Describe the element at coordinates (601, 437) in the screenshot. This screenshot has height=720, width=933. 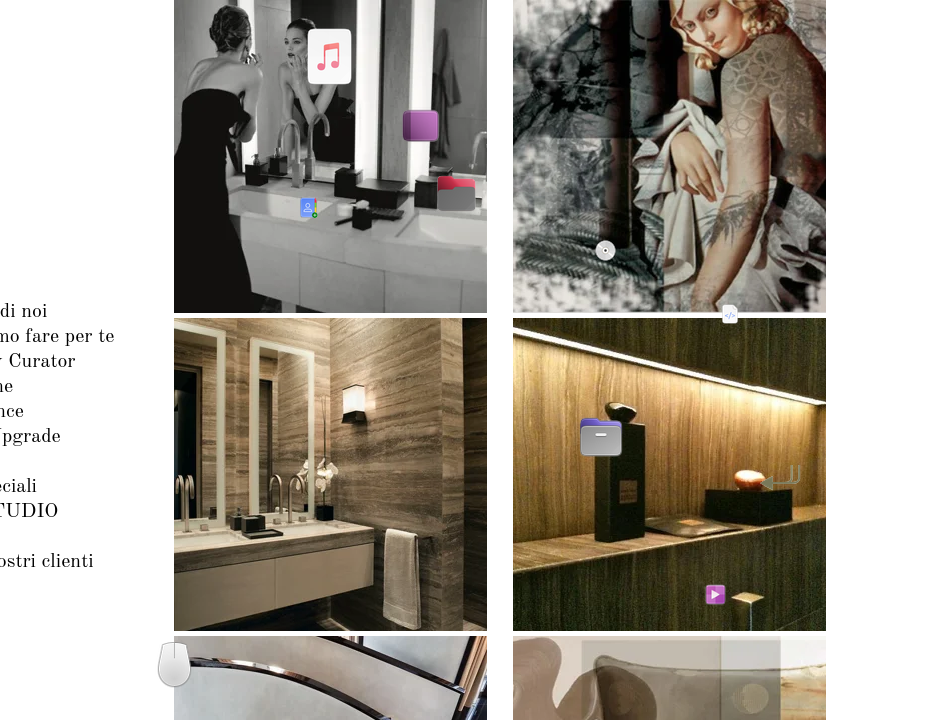
I see `open the nautilus file manager` at that location.